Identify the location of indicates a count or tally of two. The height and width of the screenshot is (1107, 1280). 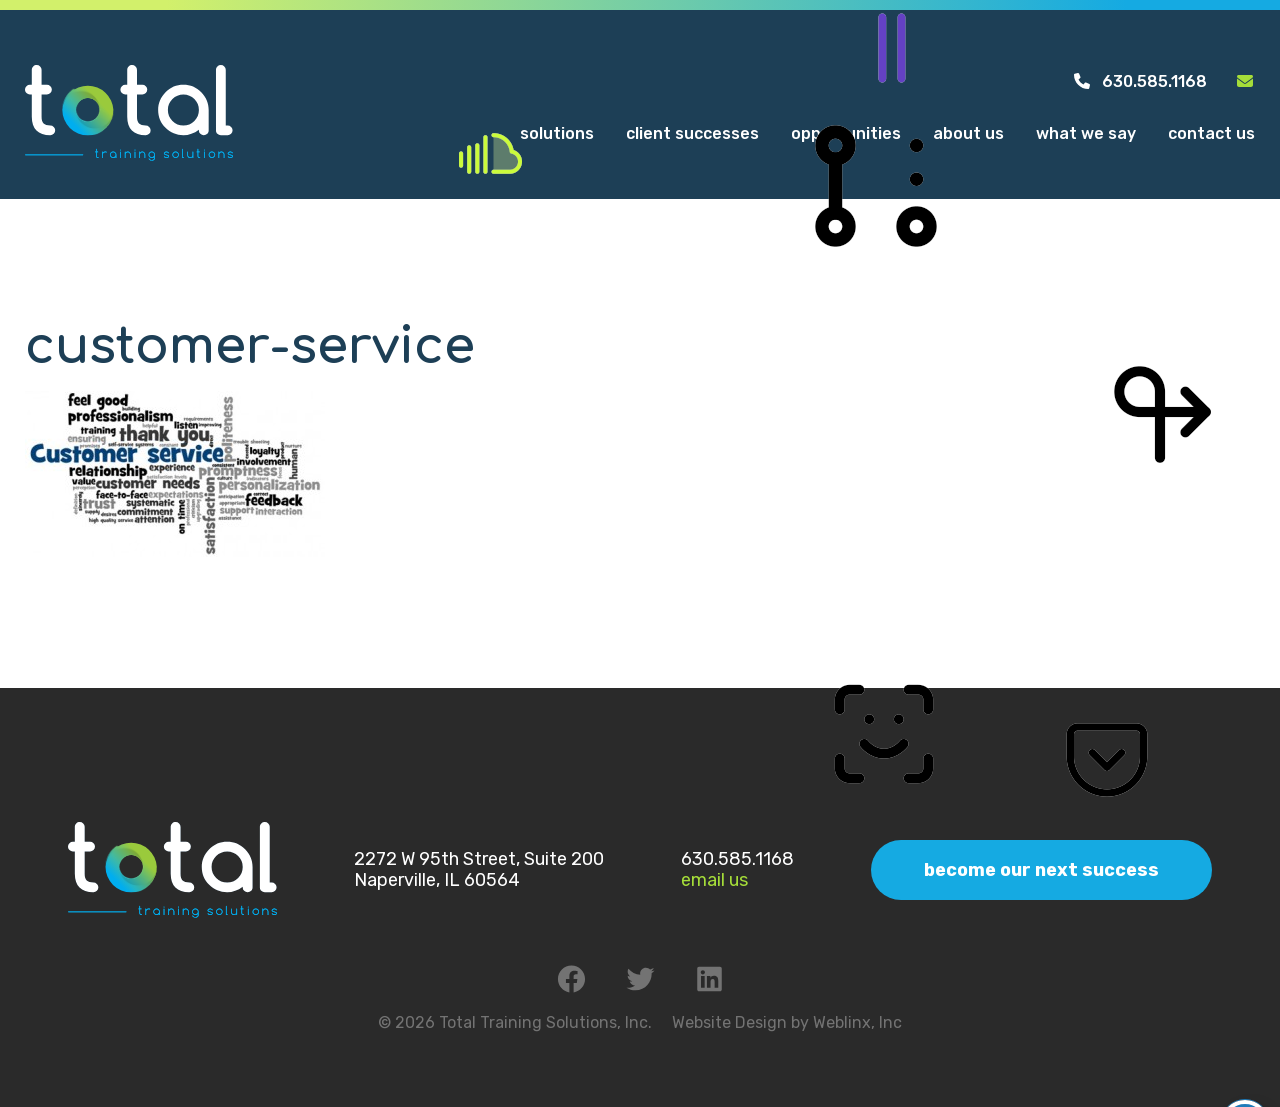
(913, 48).